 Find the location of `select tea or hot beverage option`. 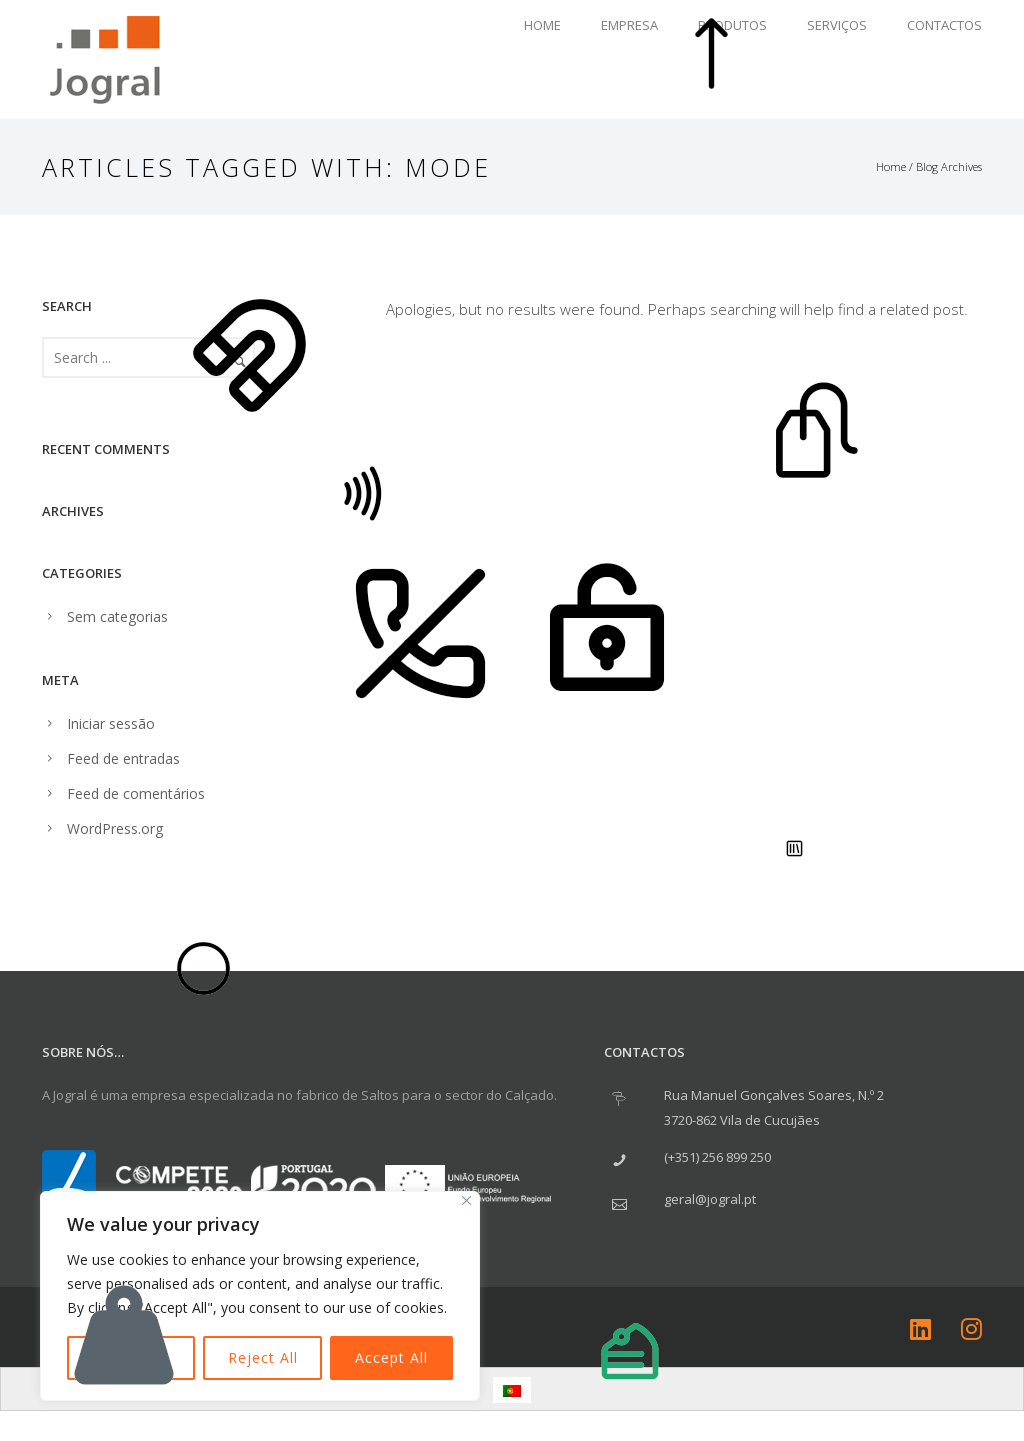

select tea or hot beverage option is located at coordinates (813, 433).